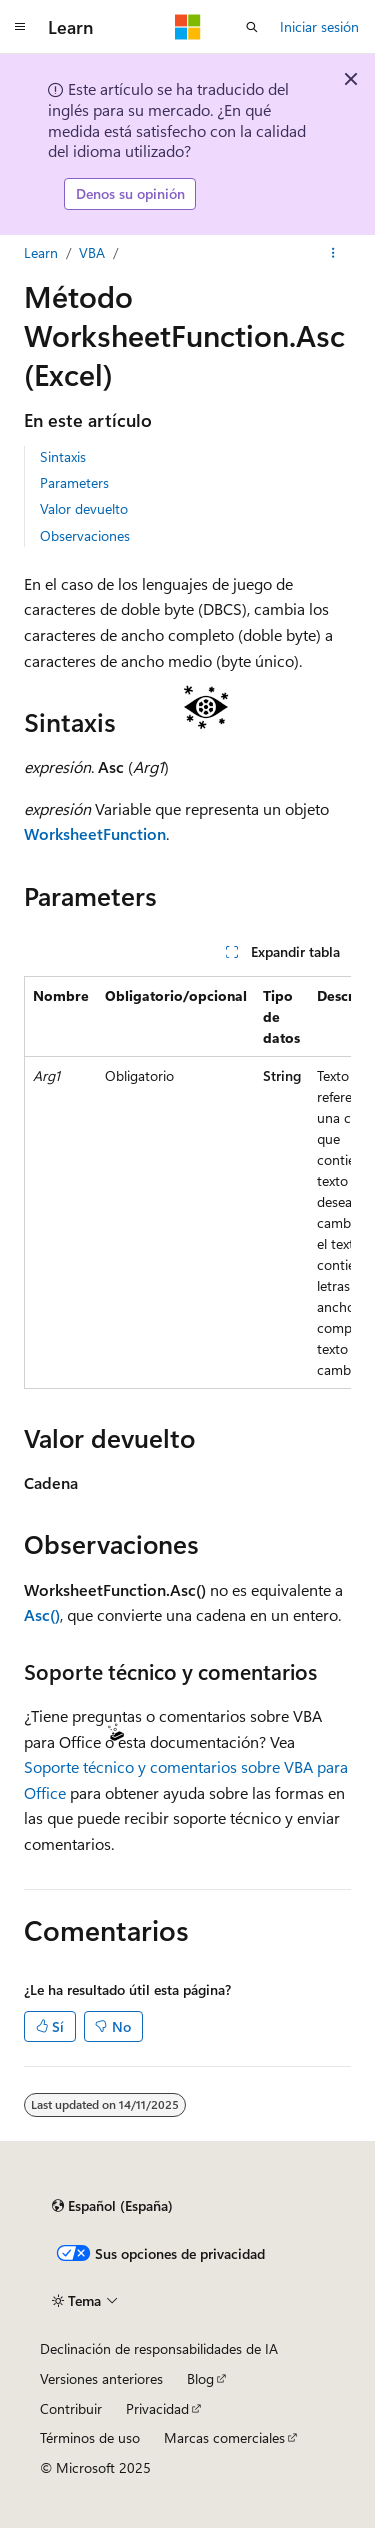 Image resolution: width=375 pixels, height=2528 pixels. I want to click on view frost or ice-related content, so click(206, 707).